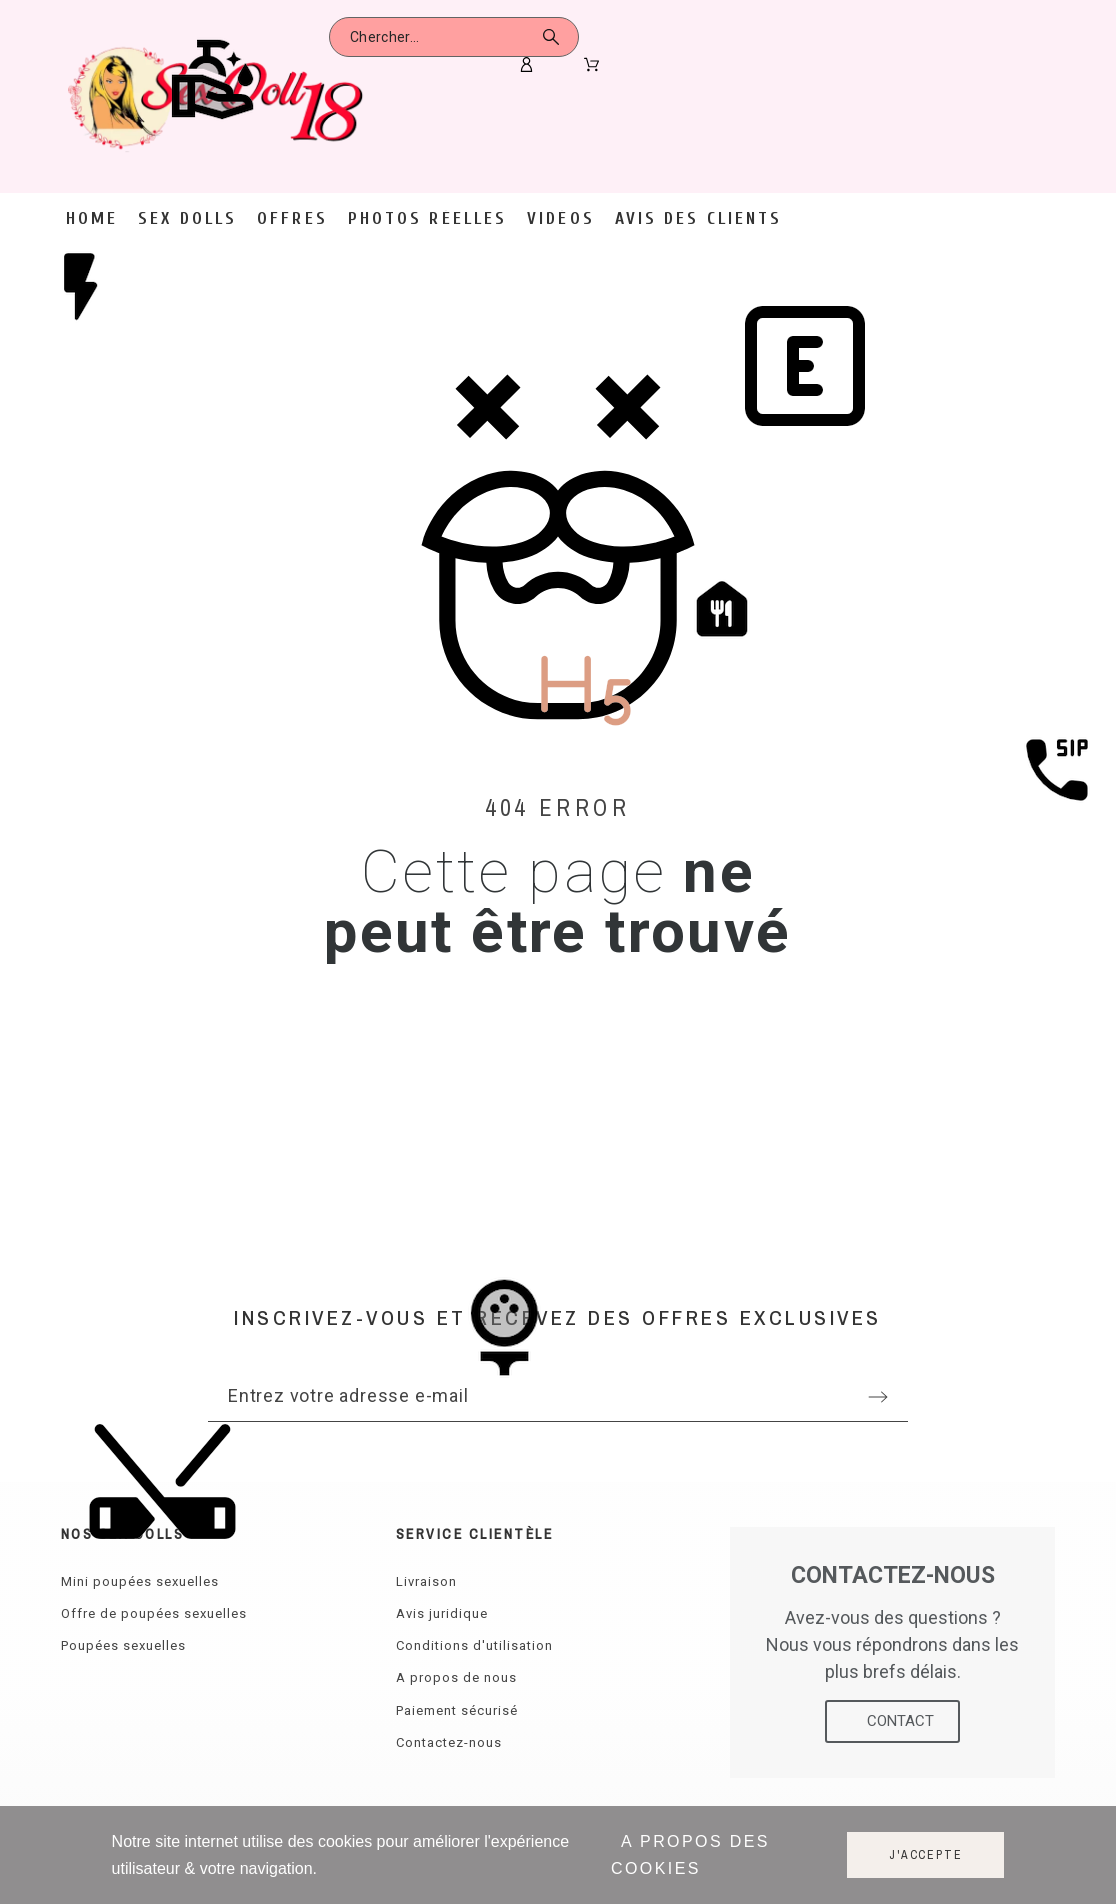  Describe the element at coordinates (581, 689) in the screenshot. I see `format text as heading level 5` at that location.